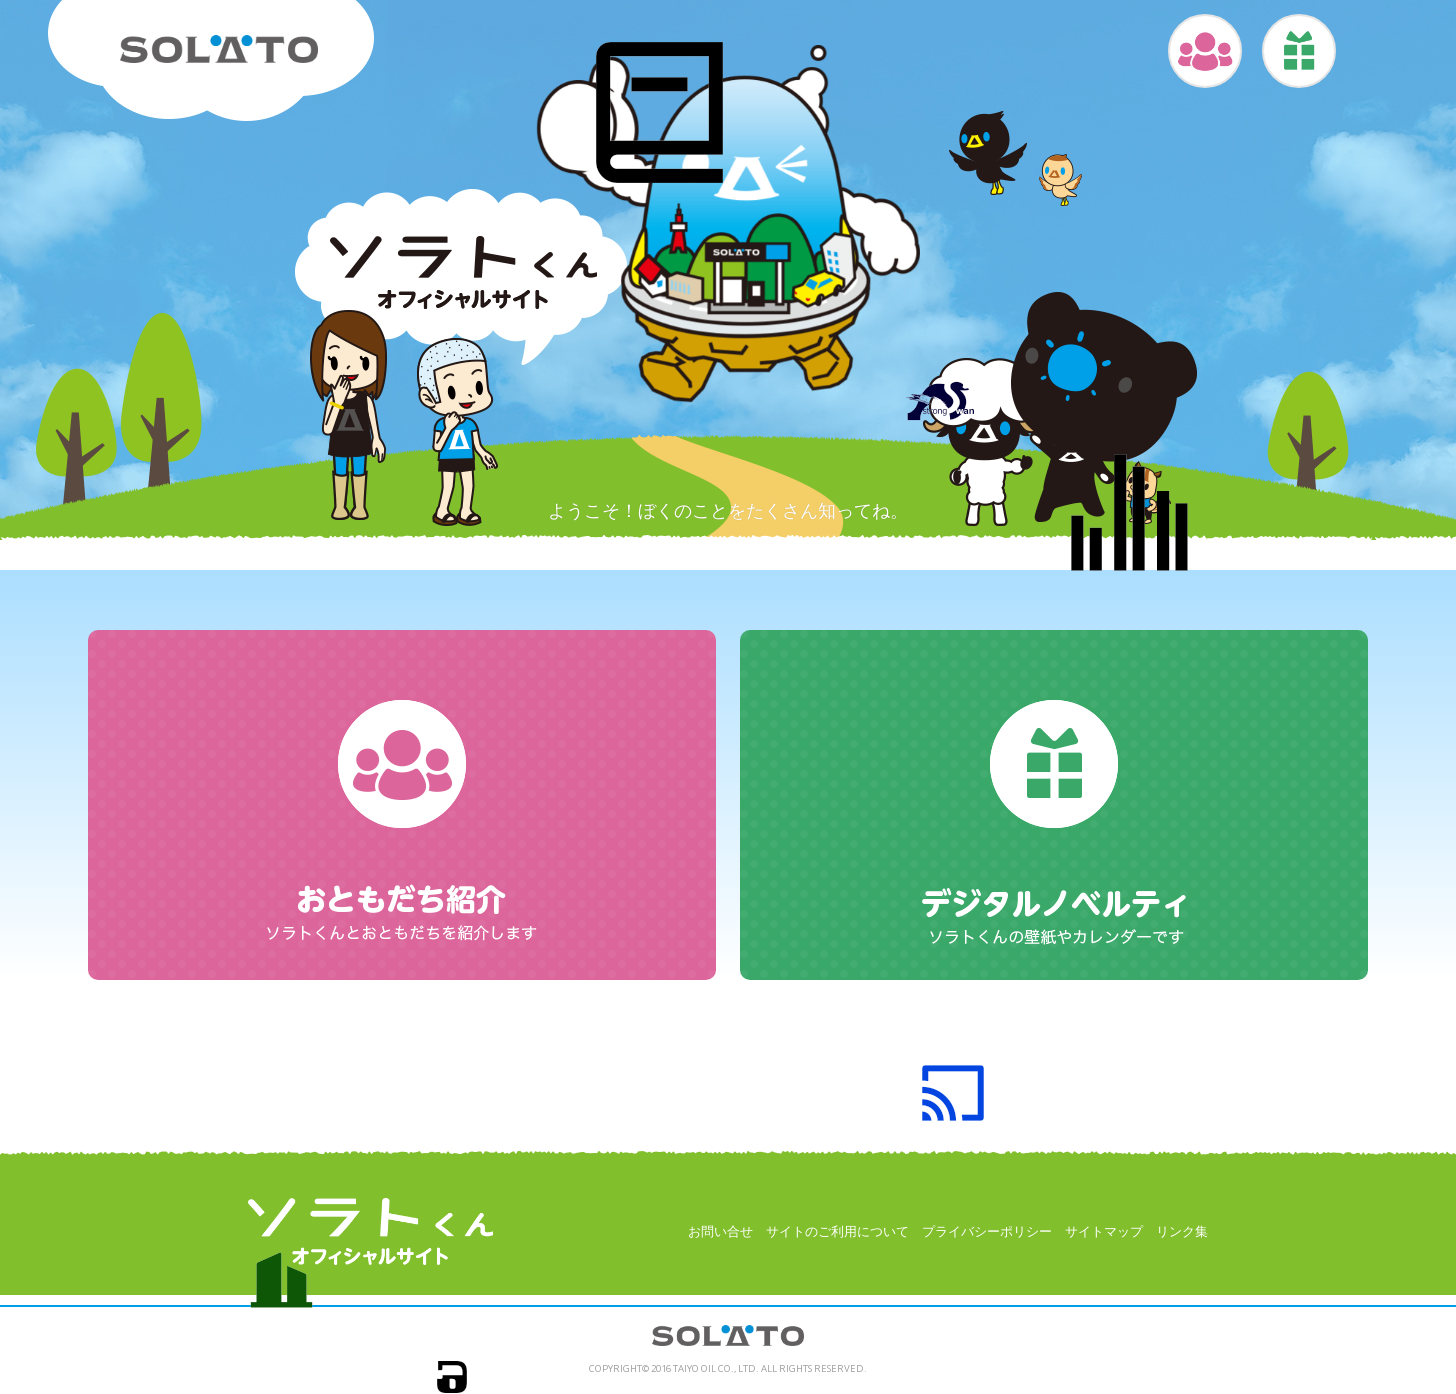 This screenshot has height=1394, width=1456. Describe the element at coordinates (940, 401) in the screenshot. I see `strongSwan VPN client application` at that location.